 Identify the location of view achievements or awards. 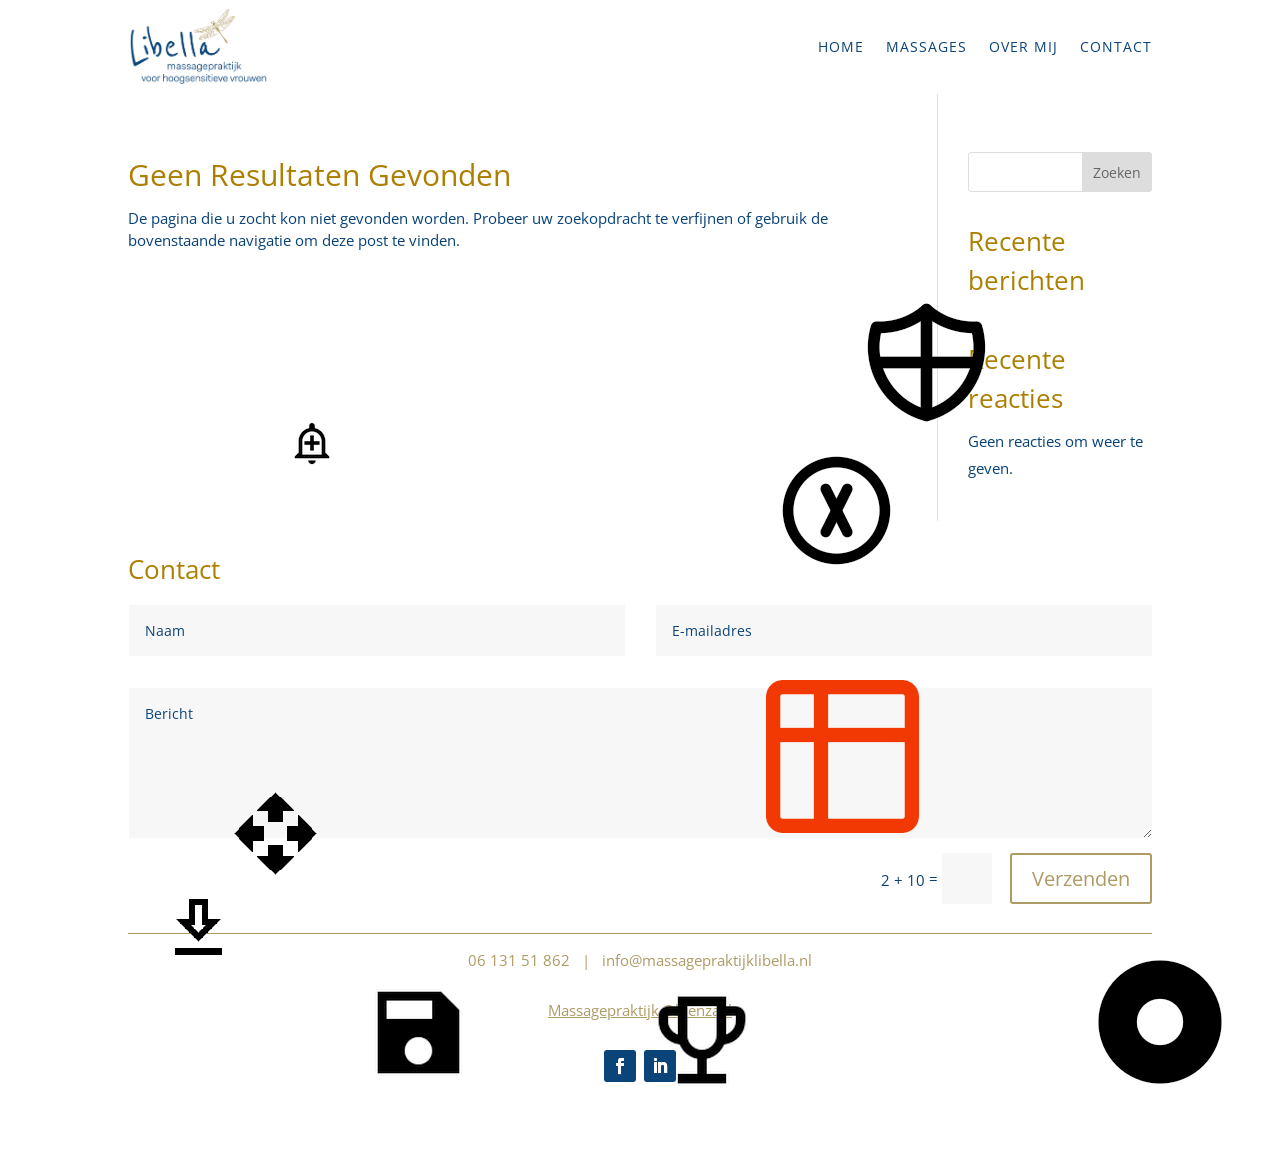
(702, 1040).